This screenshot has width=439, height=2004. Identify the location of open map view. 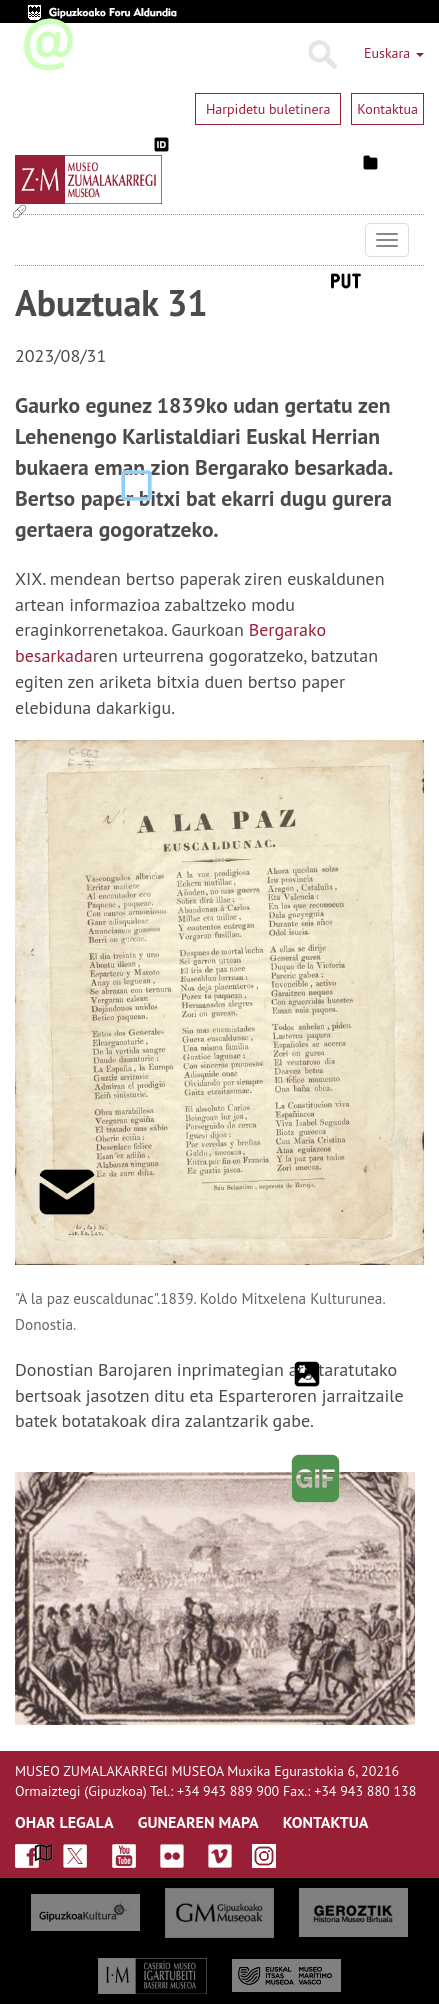
(43, 1852).